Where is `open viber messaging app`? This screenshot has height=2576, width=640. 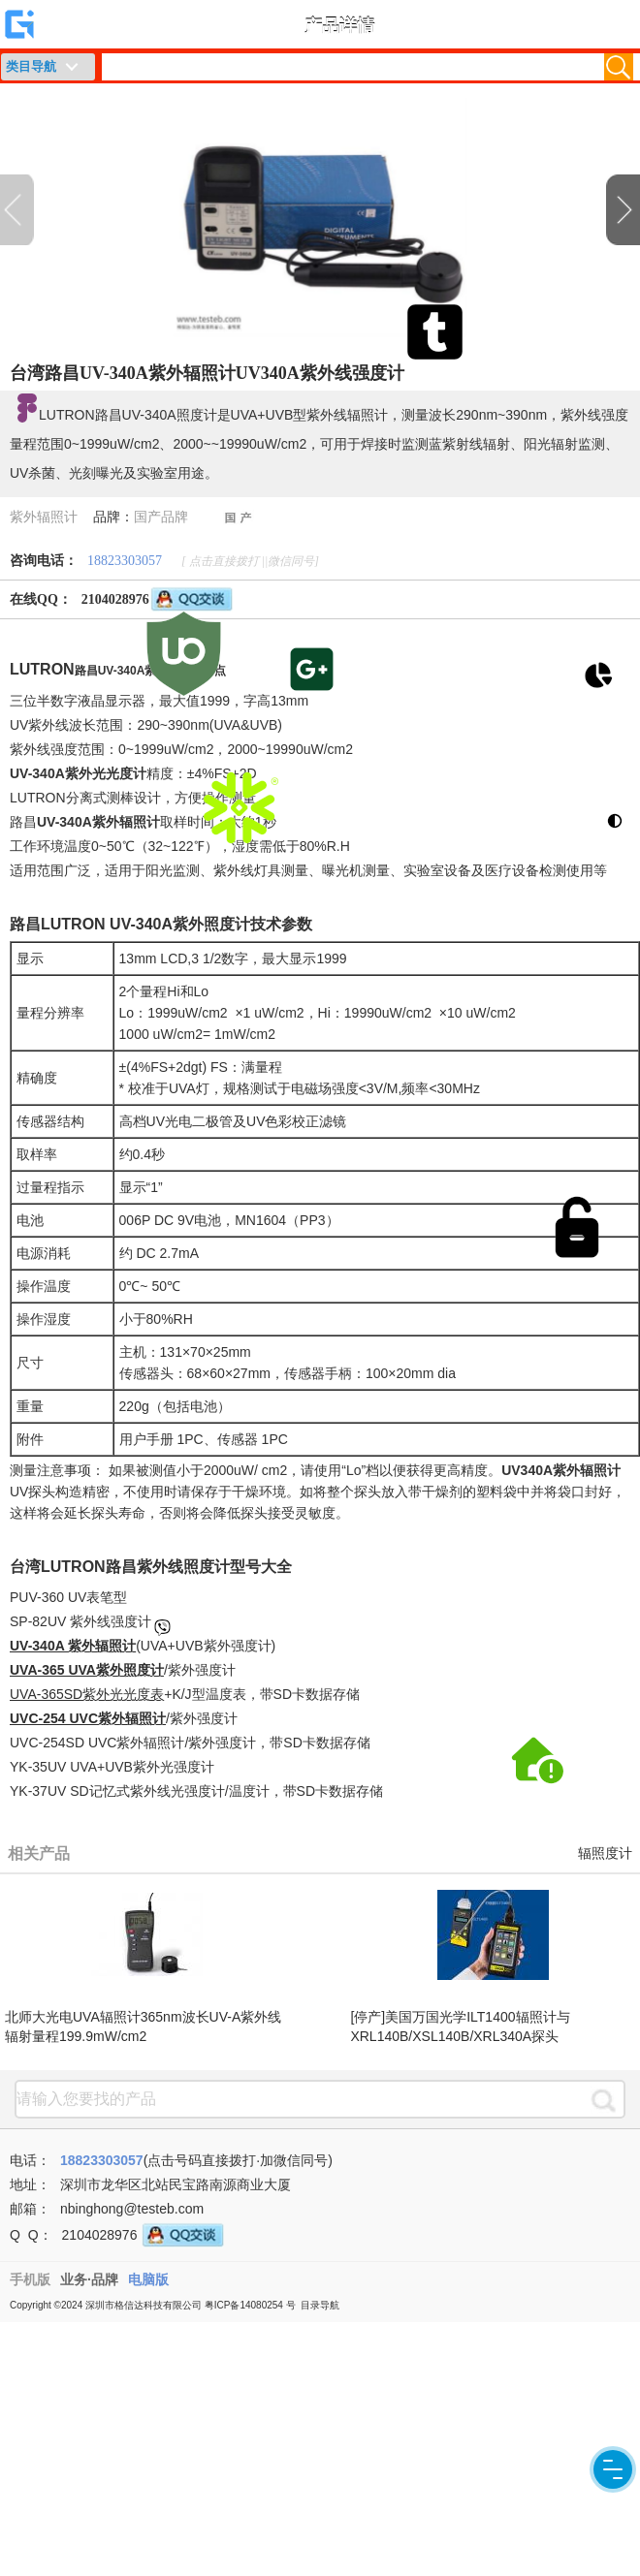
open viber messaging app is located at coordinates (162, 1627).